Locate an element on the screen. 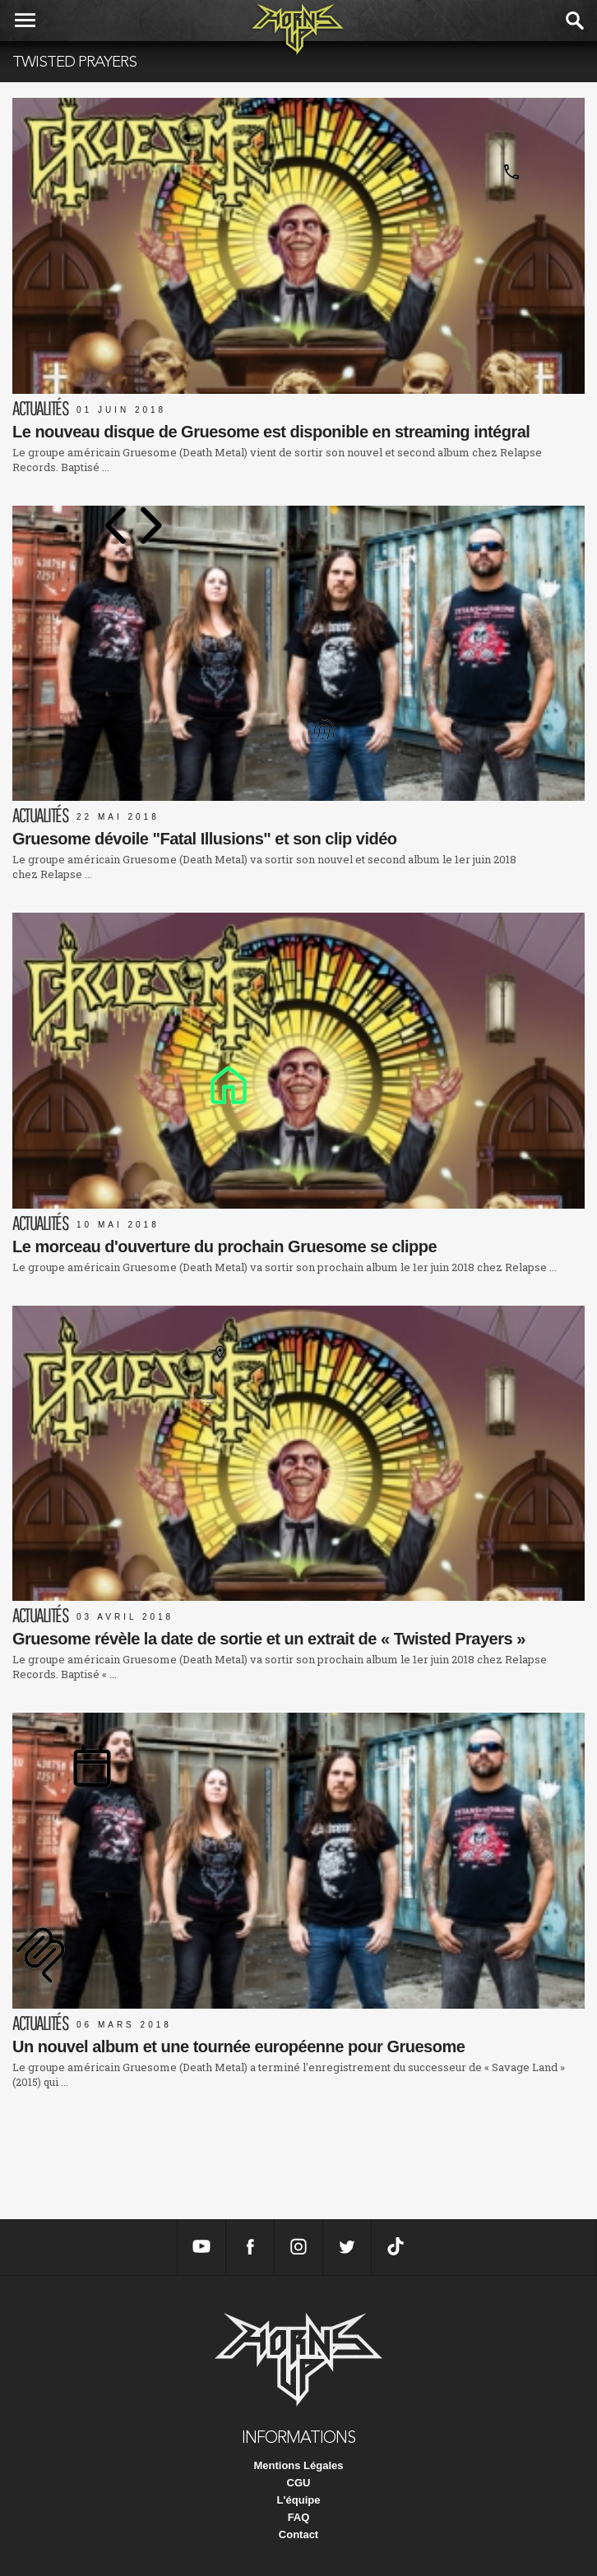 The image size is (597, 2576). view calendar or scheduled events is located at coordinates (92, 1765).